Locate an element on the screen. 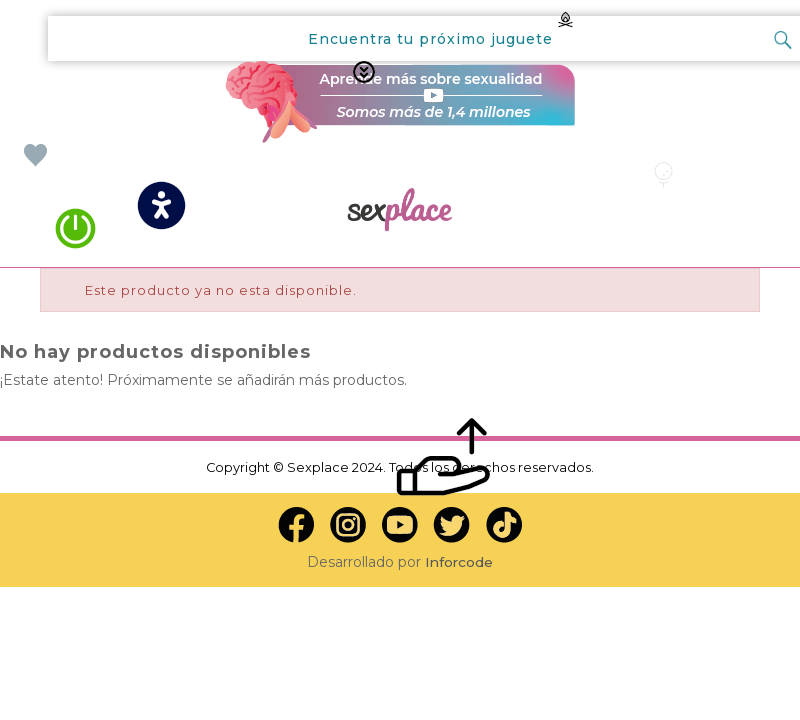 The height and width of the screenshot is (720, 800). access golf-related features or sports content is located at coordinates (663, 174).